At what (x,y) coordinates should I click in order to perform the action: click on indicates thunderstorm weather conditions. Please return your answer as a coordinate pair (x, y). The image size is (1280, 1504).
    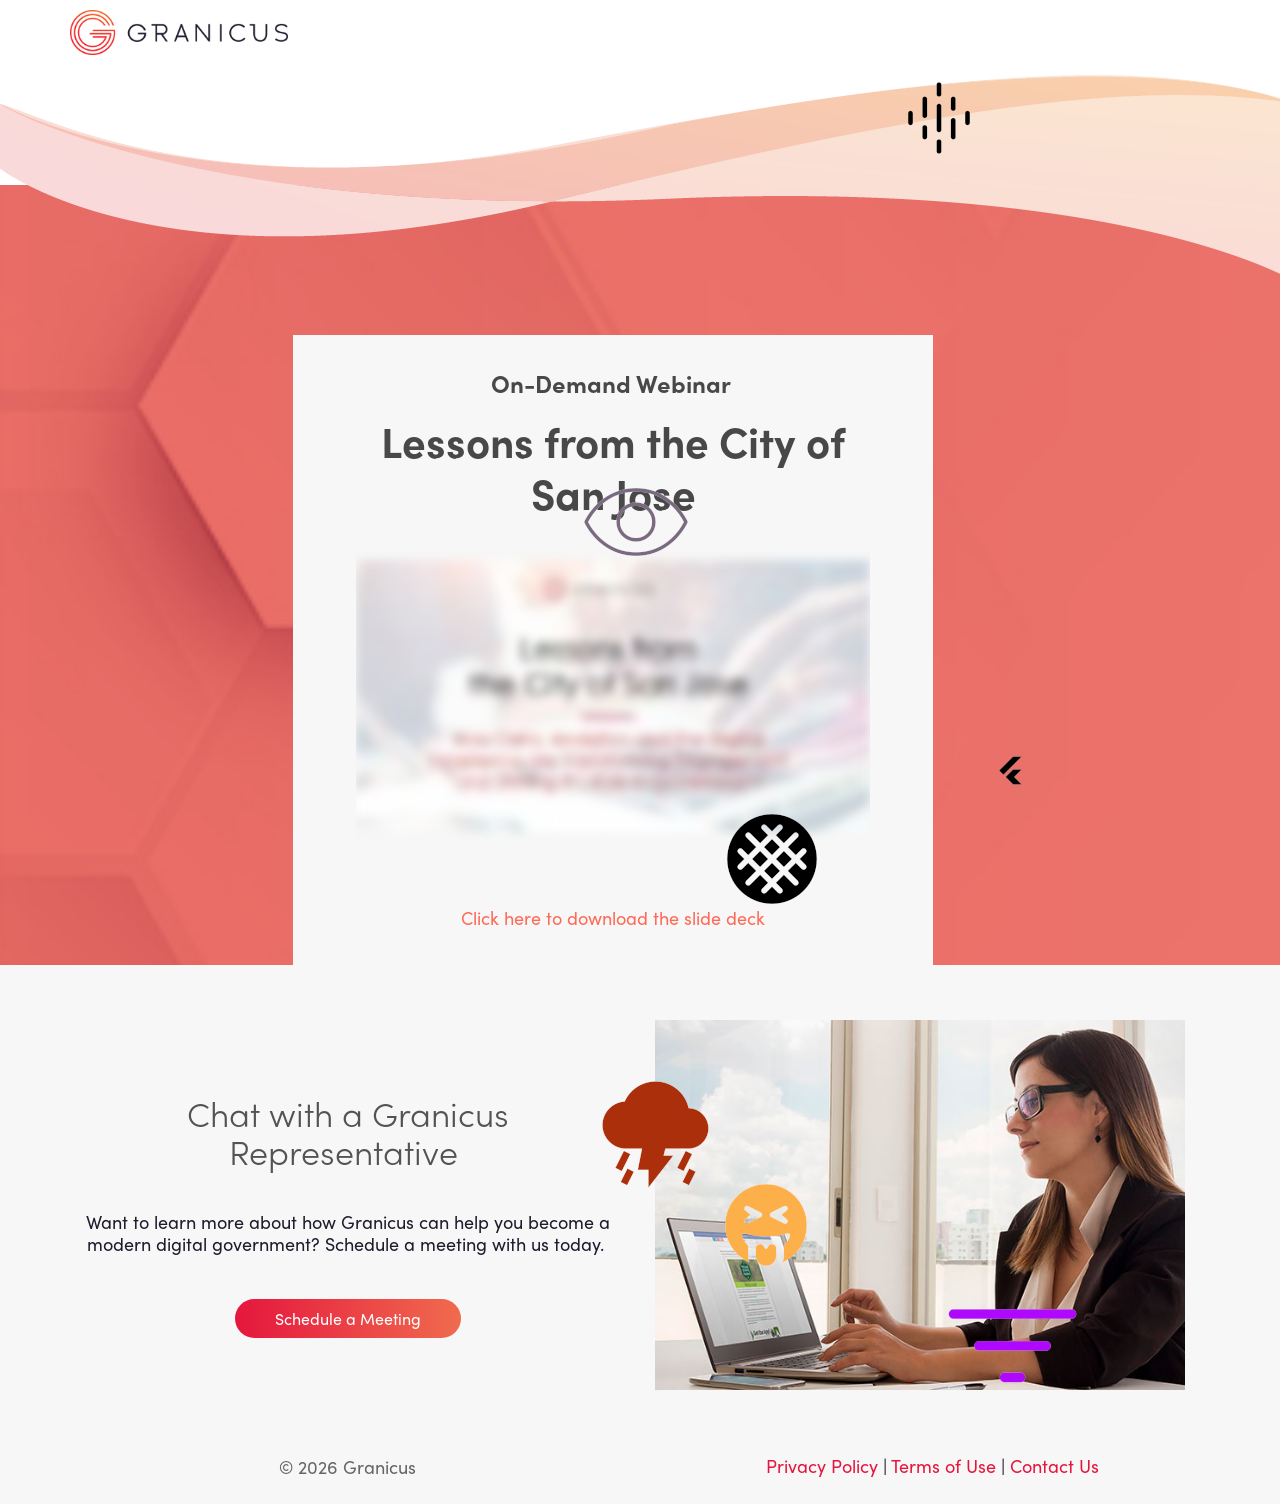
    Looking at the image, I should click on (655, 1134).